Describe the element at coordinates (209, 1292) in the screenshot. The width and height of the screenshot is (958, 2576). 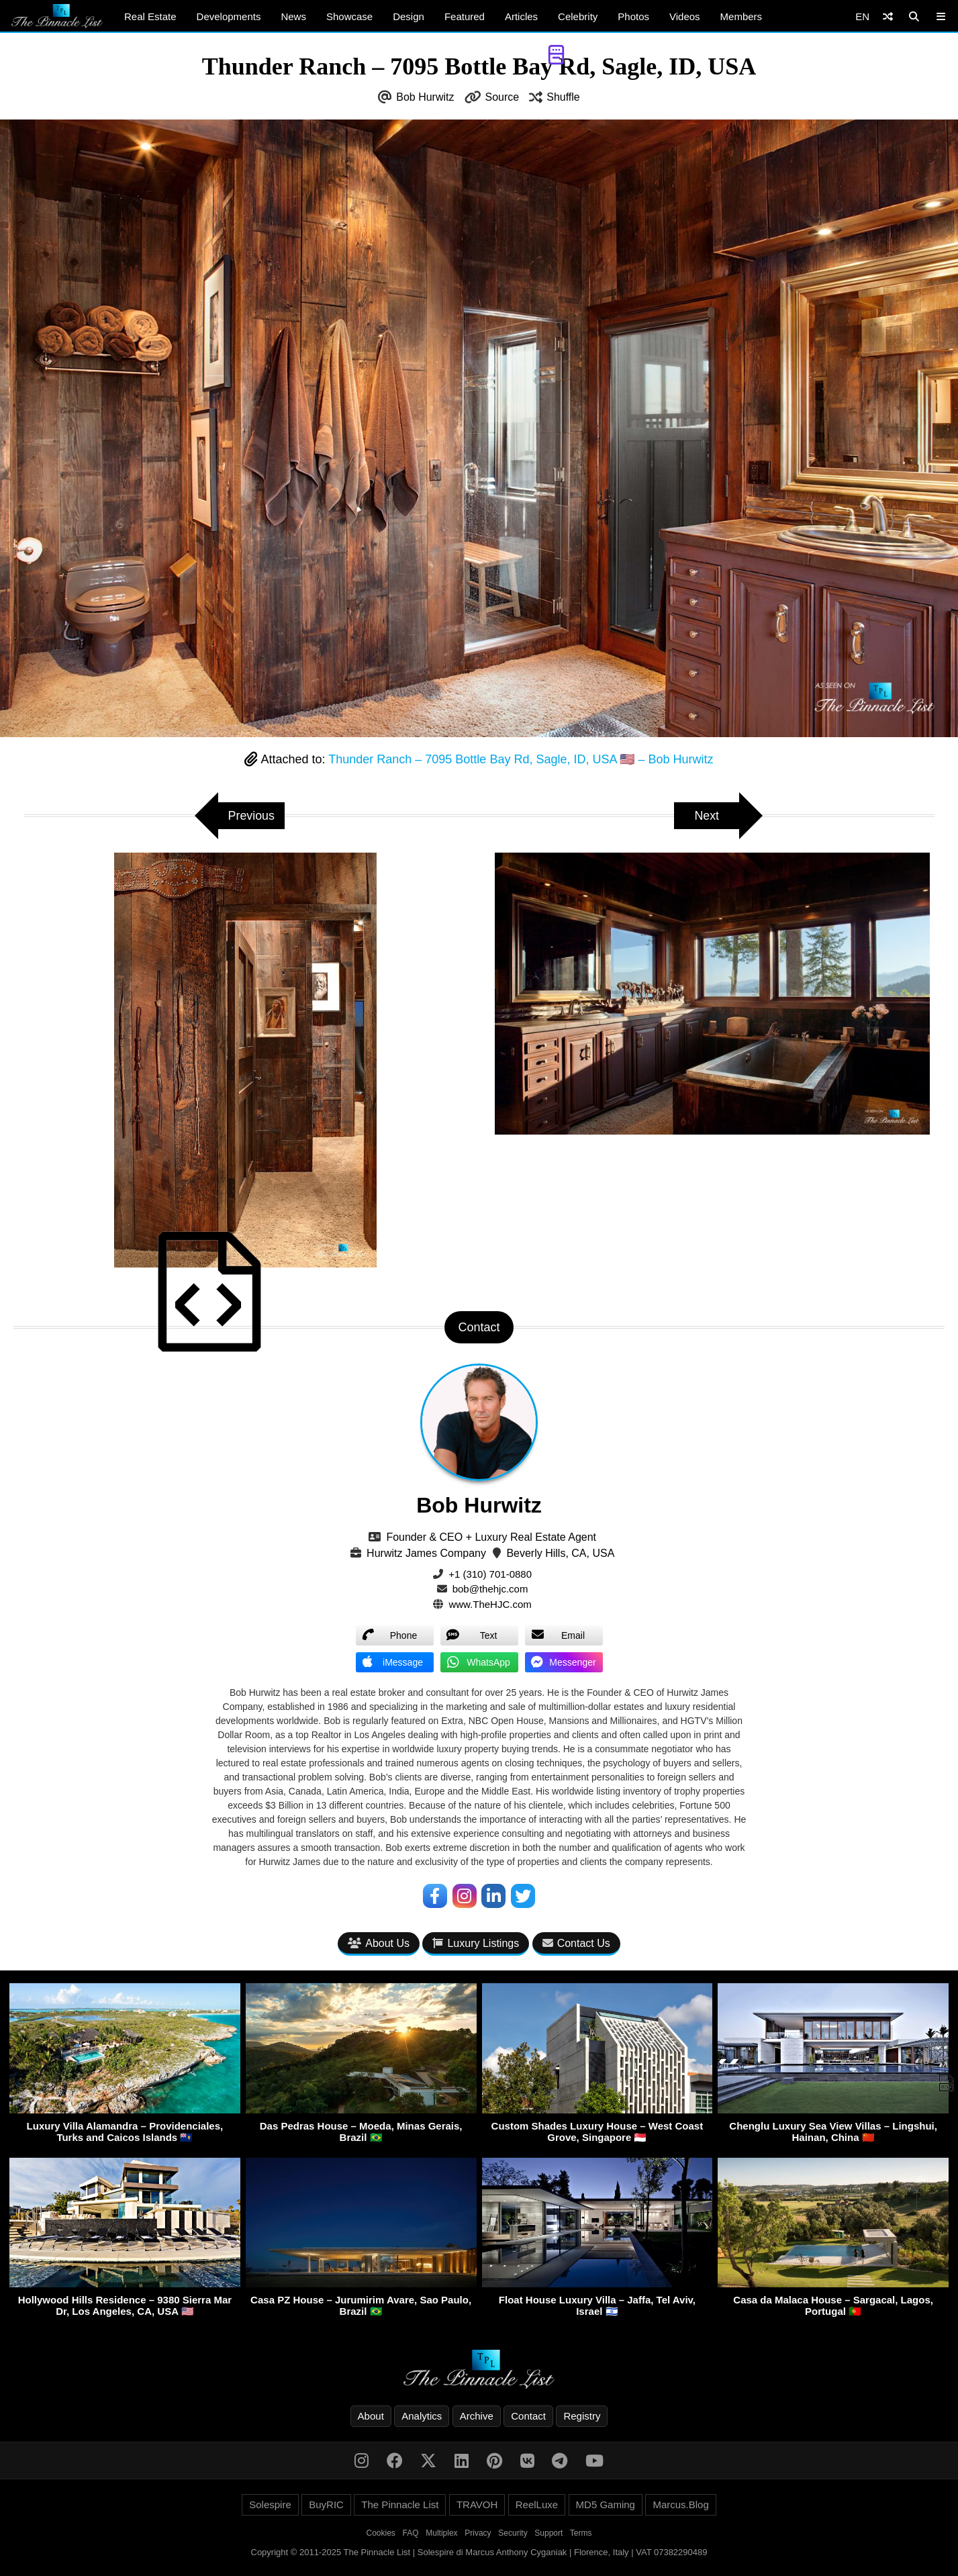
I see `view or access code gists` at that location.